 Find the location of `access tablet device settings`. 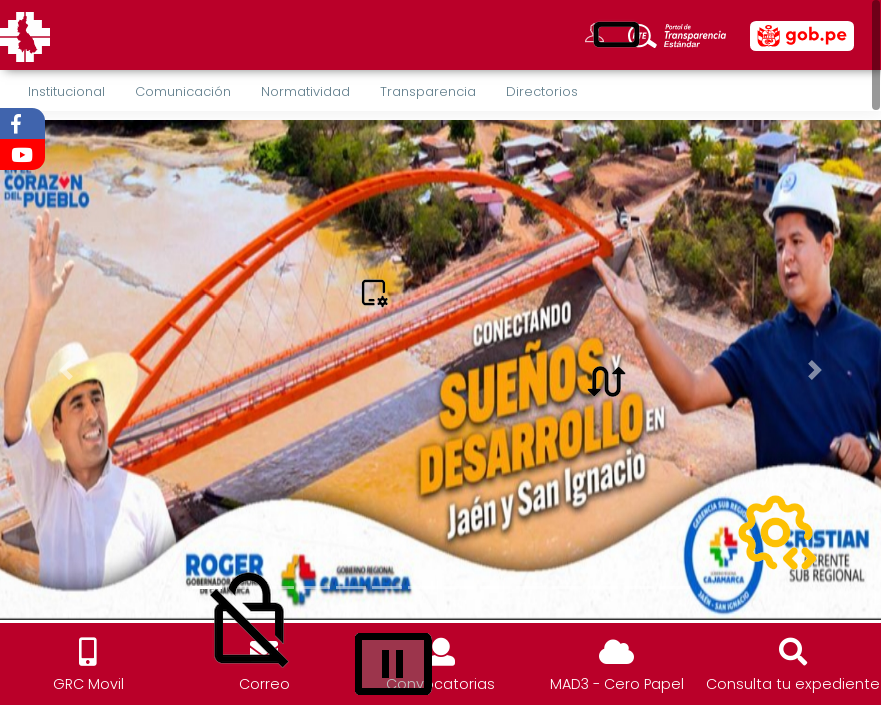

access tablet device settings is located at coordinates (373, 292).